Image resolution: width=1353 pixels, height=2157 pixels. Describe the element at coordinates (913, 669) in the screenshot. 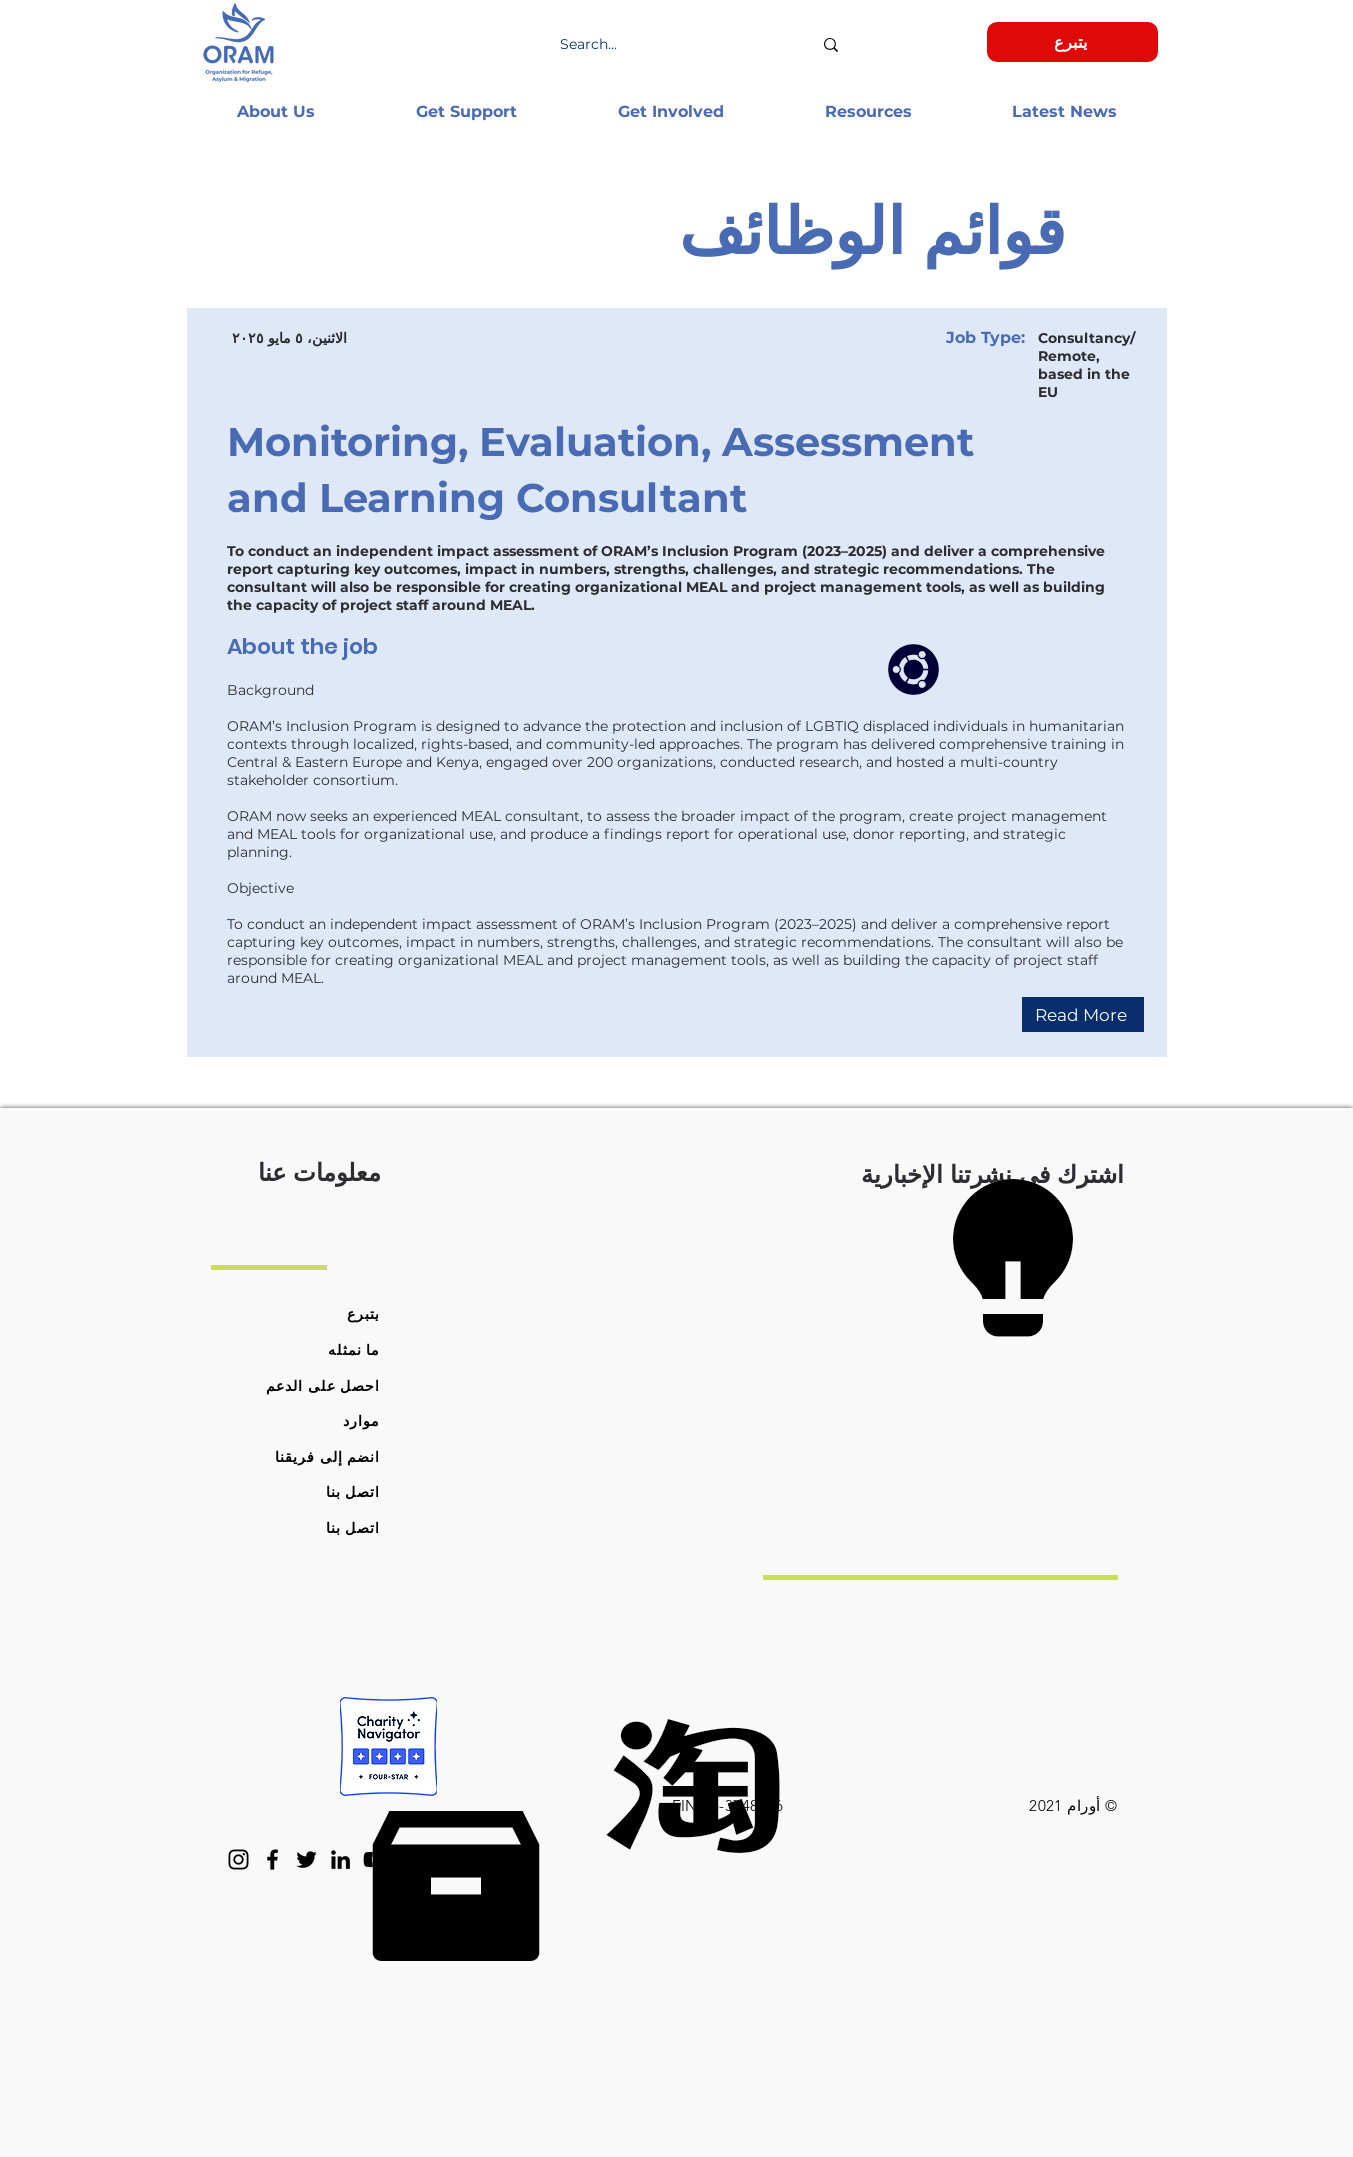

I see `launch ubuntu operating system` at that location.